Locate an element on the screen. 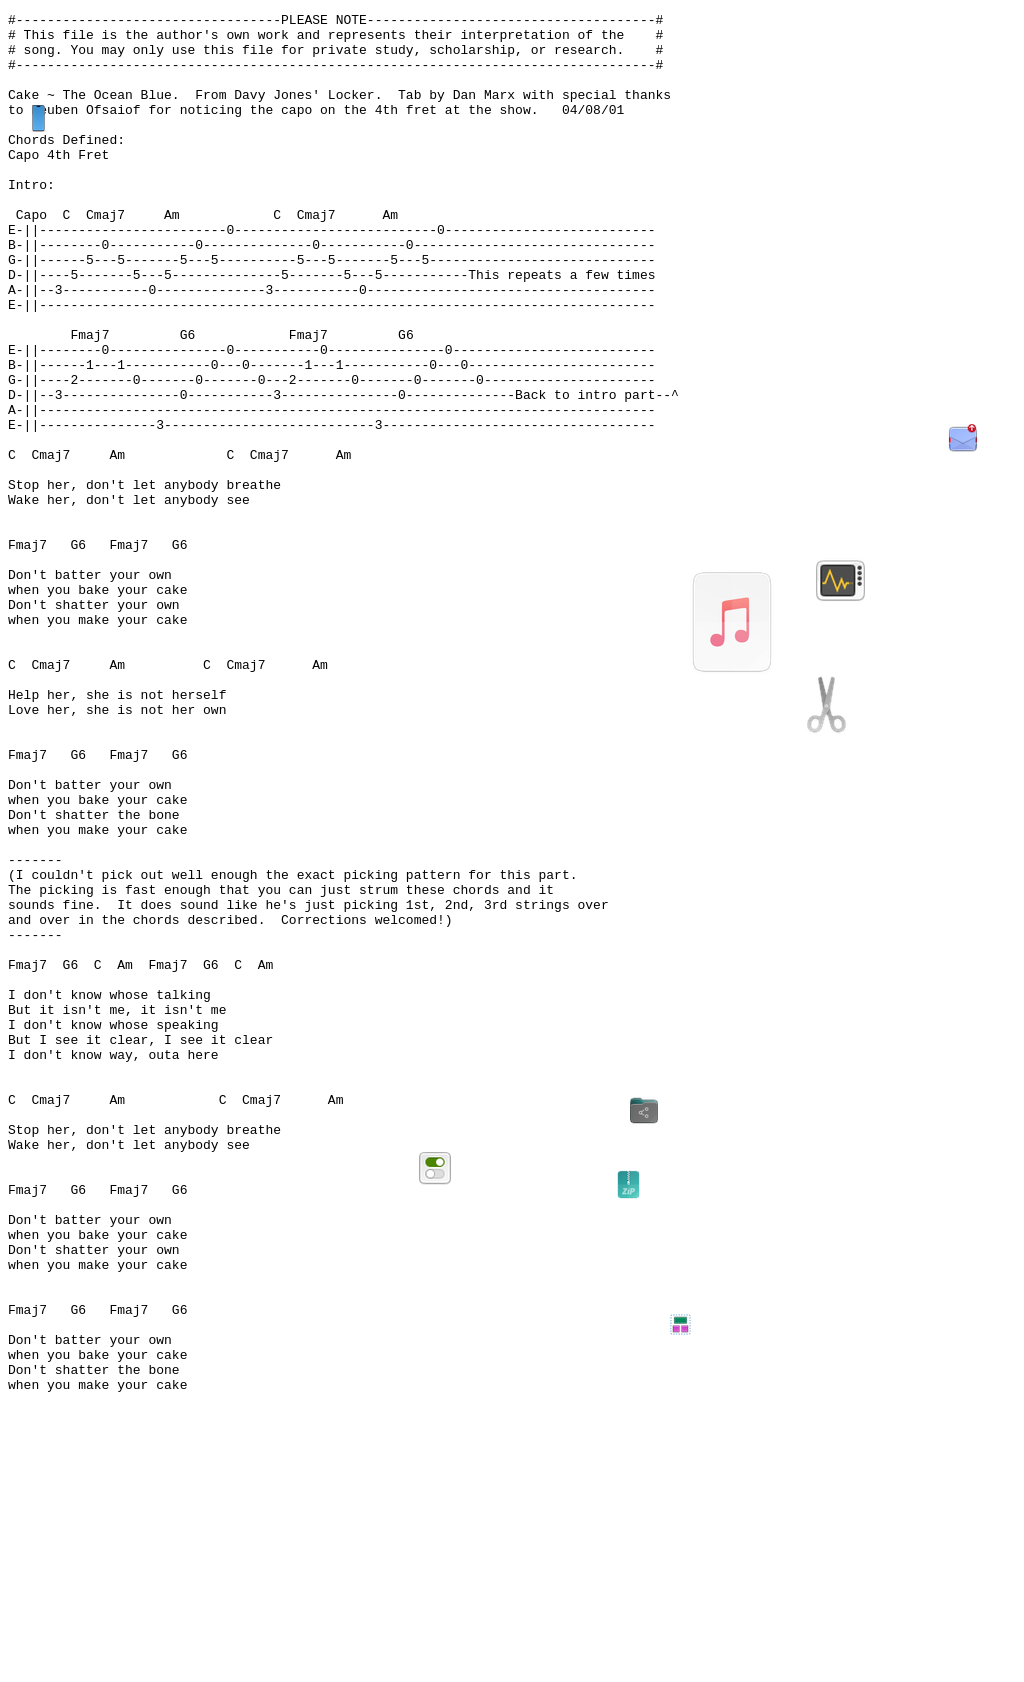  iPhone 15 device icon is located at coordinates (38, 118).